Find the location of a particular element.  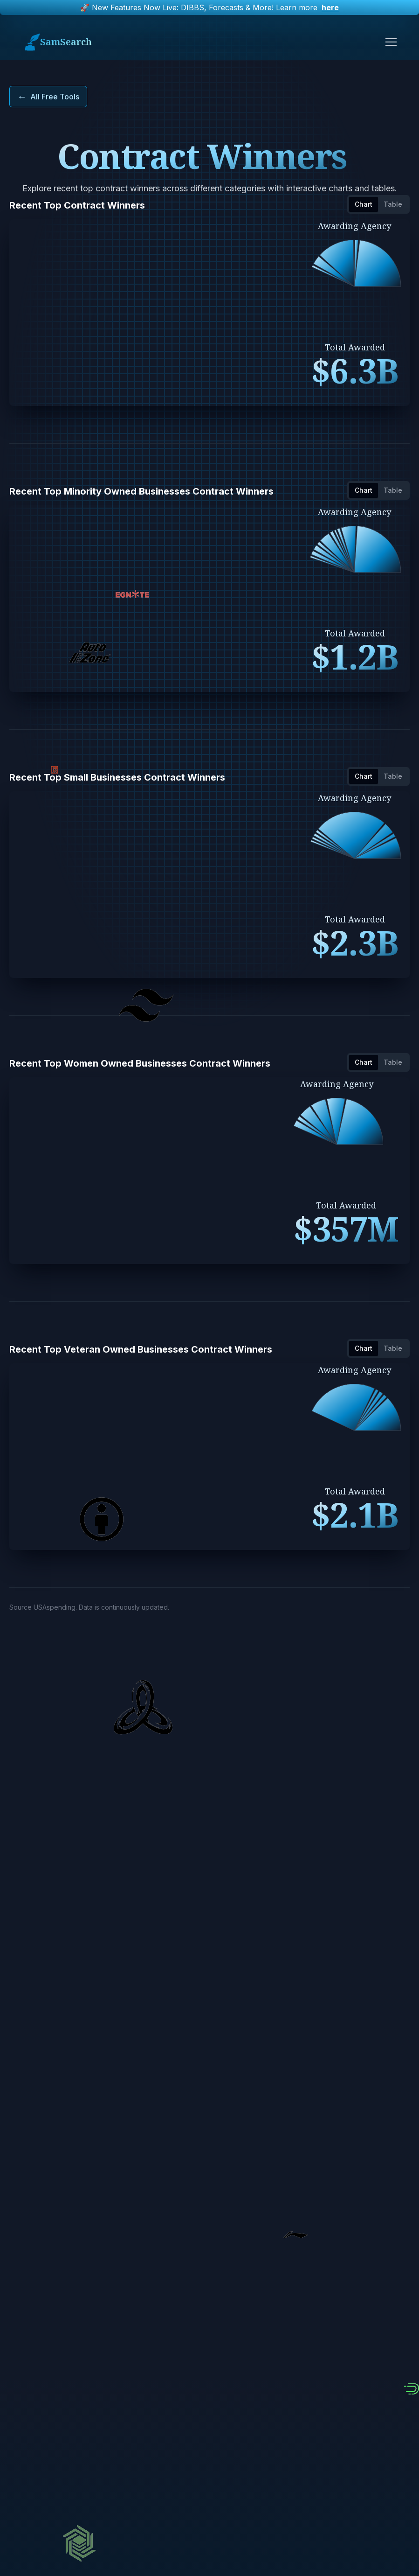

indicates creative commons attribution required is located at coordinates (102, 1519).